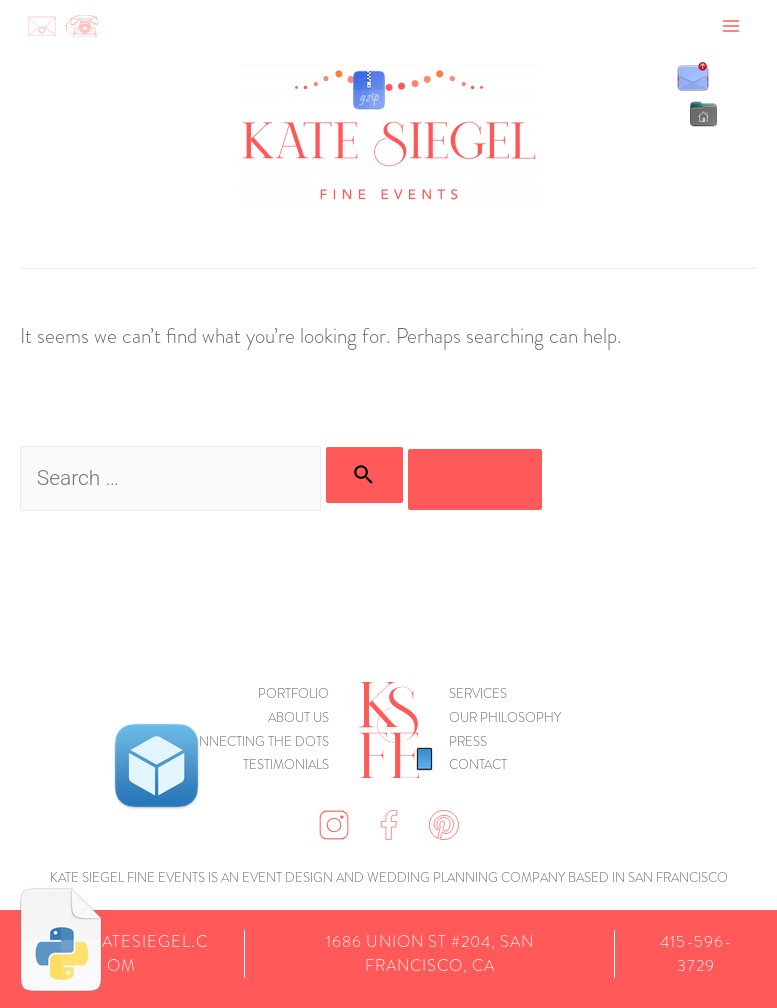 The image size is (777, 1008). What do you see at coordinates (369, 90) in the screenshot?
I see `a gzip compressed archive file` at bounding box center [369, 90].